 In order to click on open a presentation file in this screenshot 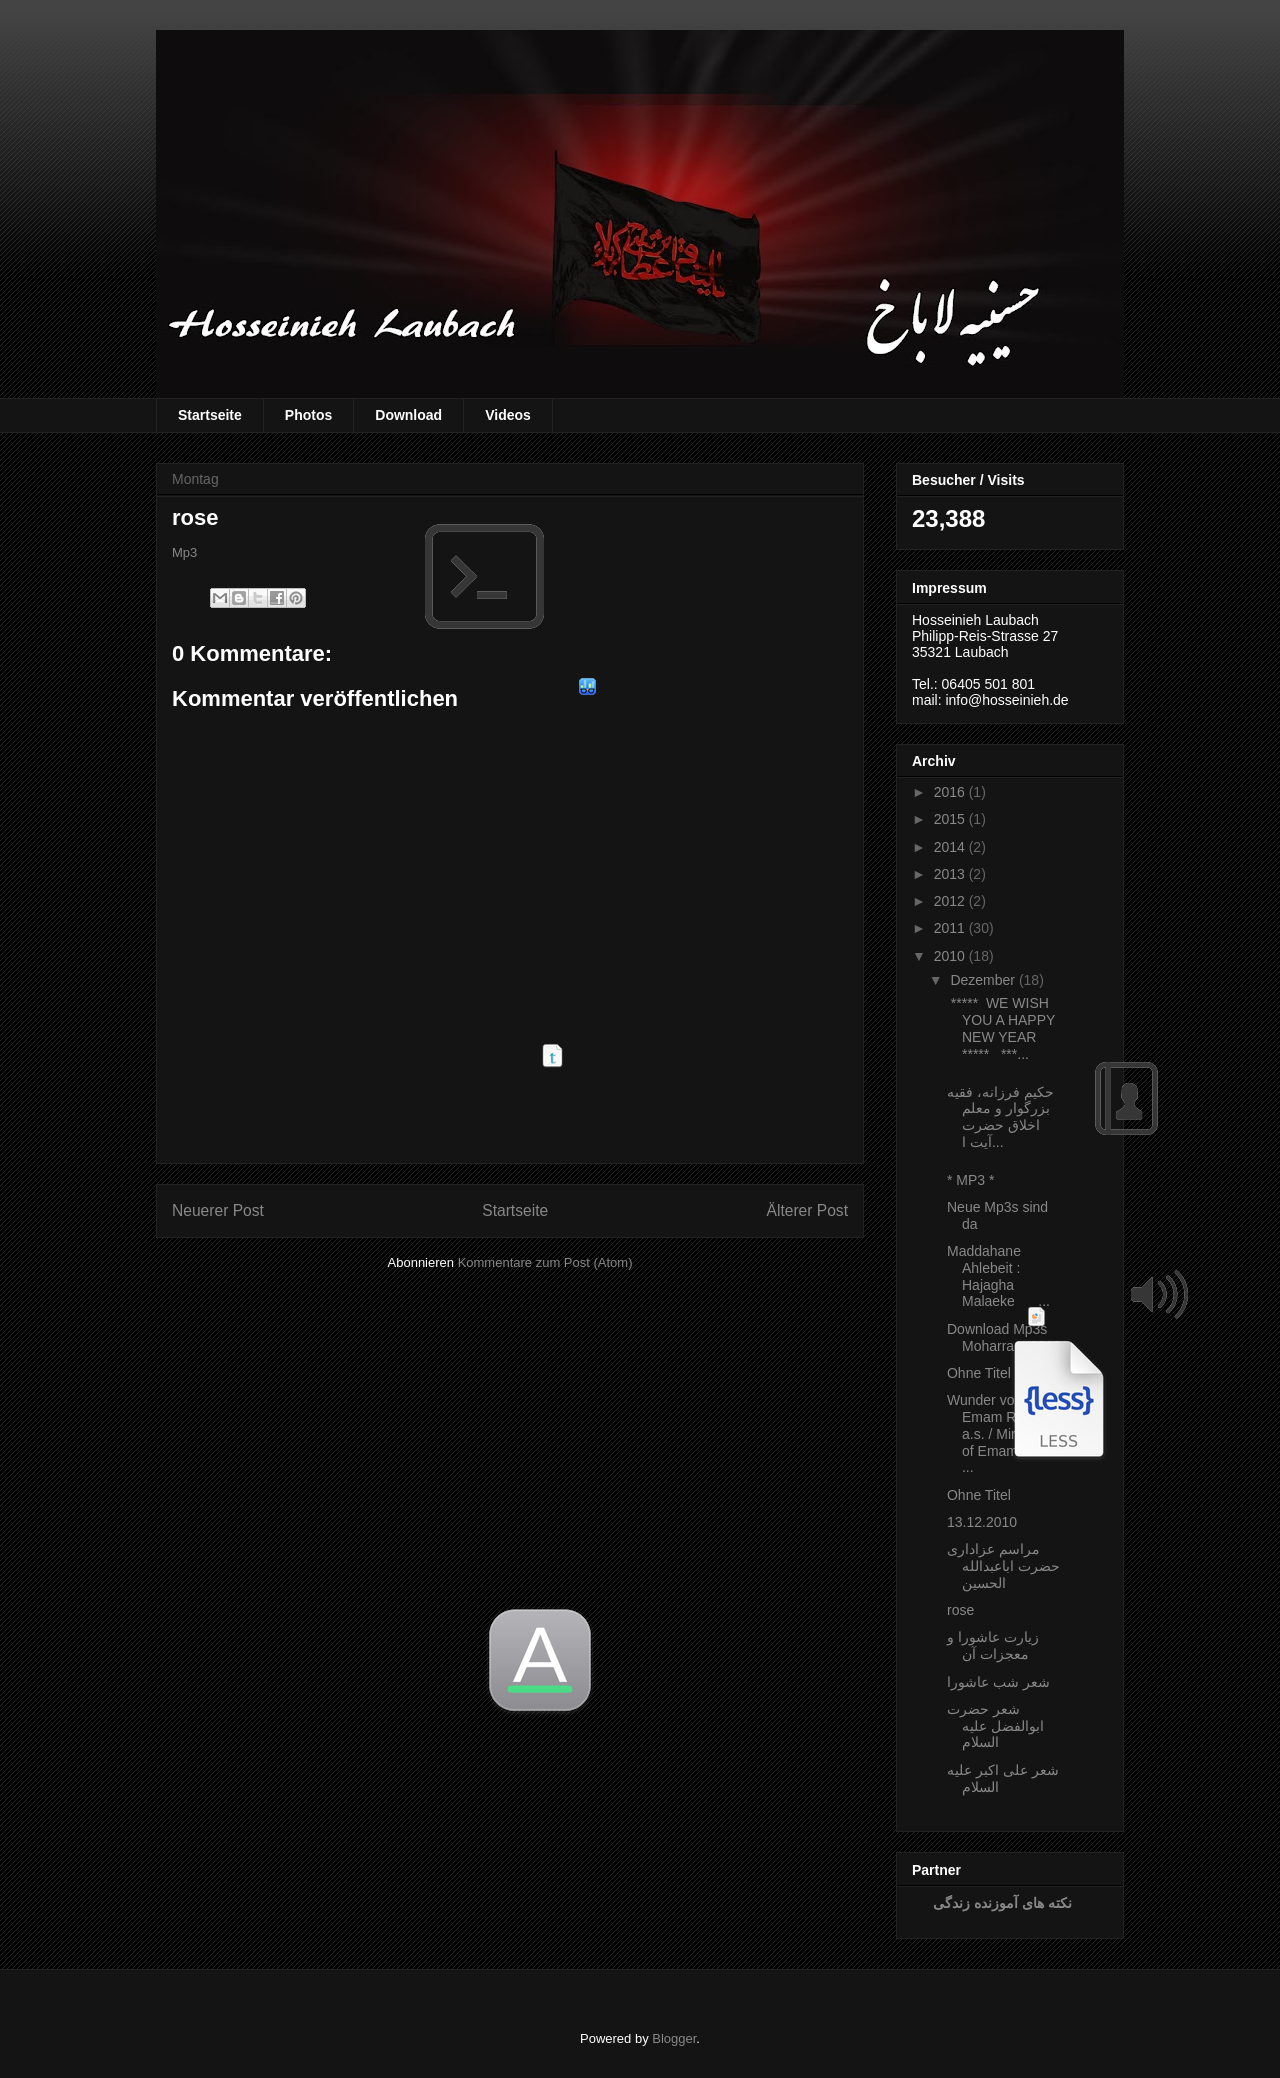, I will do `click(1036, 1316)`.